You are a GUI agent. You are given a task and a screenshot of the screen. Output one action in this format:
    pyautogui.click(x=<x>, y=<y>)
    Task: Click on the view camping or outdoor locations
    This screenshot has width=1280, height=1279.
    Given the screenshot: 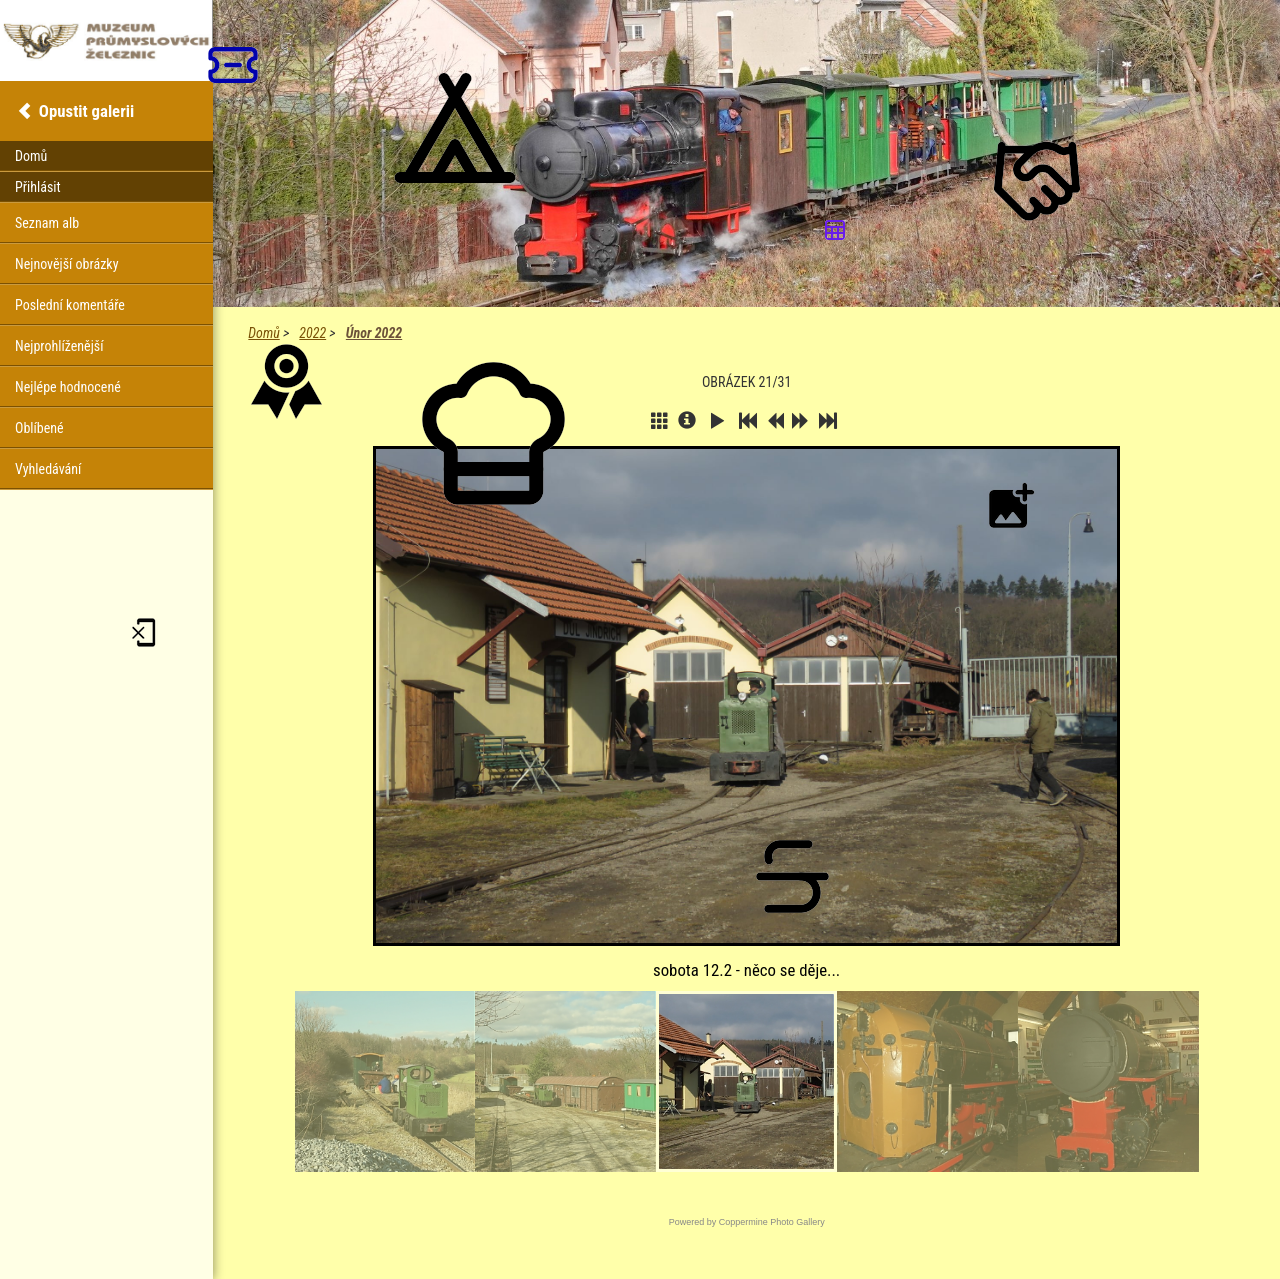 What is the action you would take?
    pyautogui.click(x=455, y=128)
    